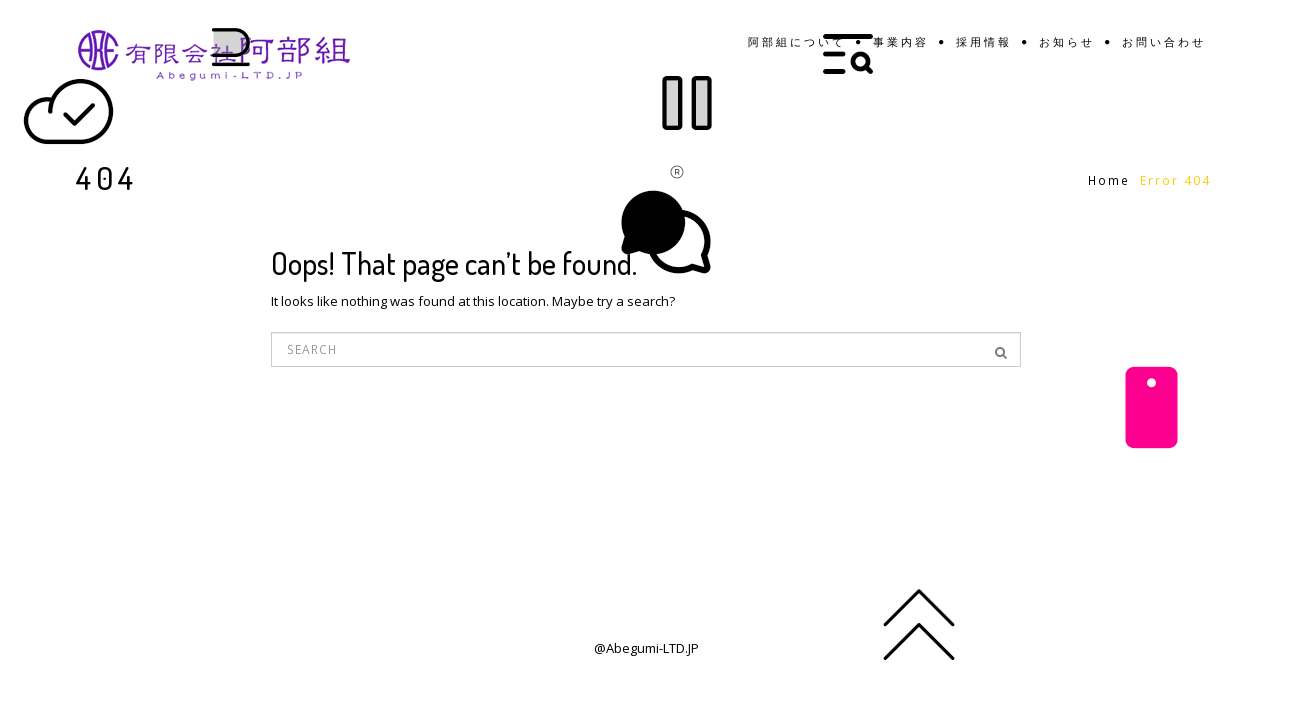  Describe the element at coordinates (687, 103) in the screenshot. I see `pause media playback` at that location.